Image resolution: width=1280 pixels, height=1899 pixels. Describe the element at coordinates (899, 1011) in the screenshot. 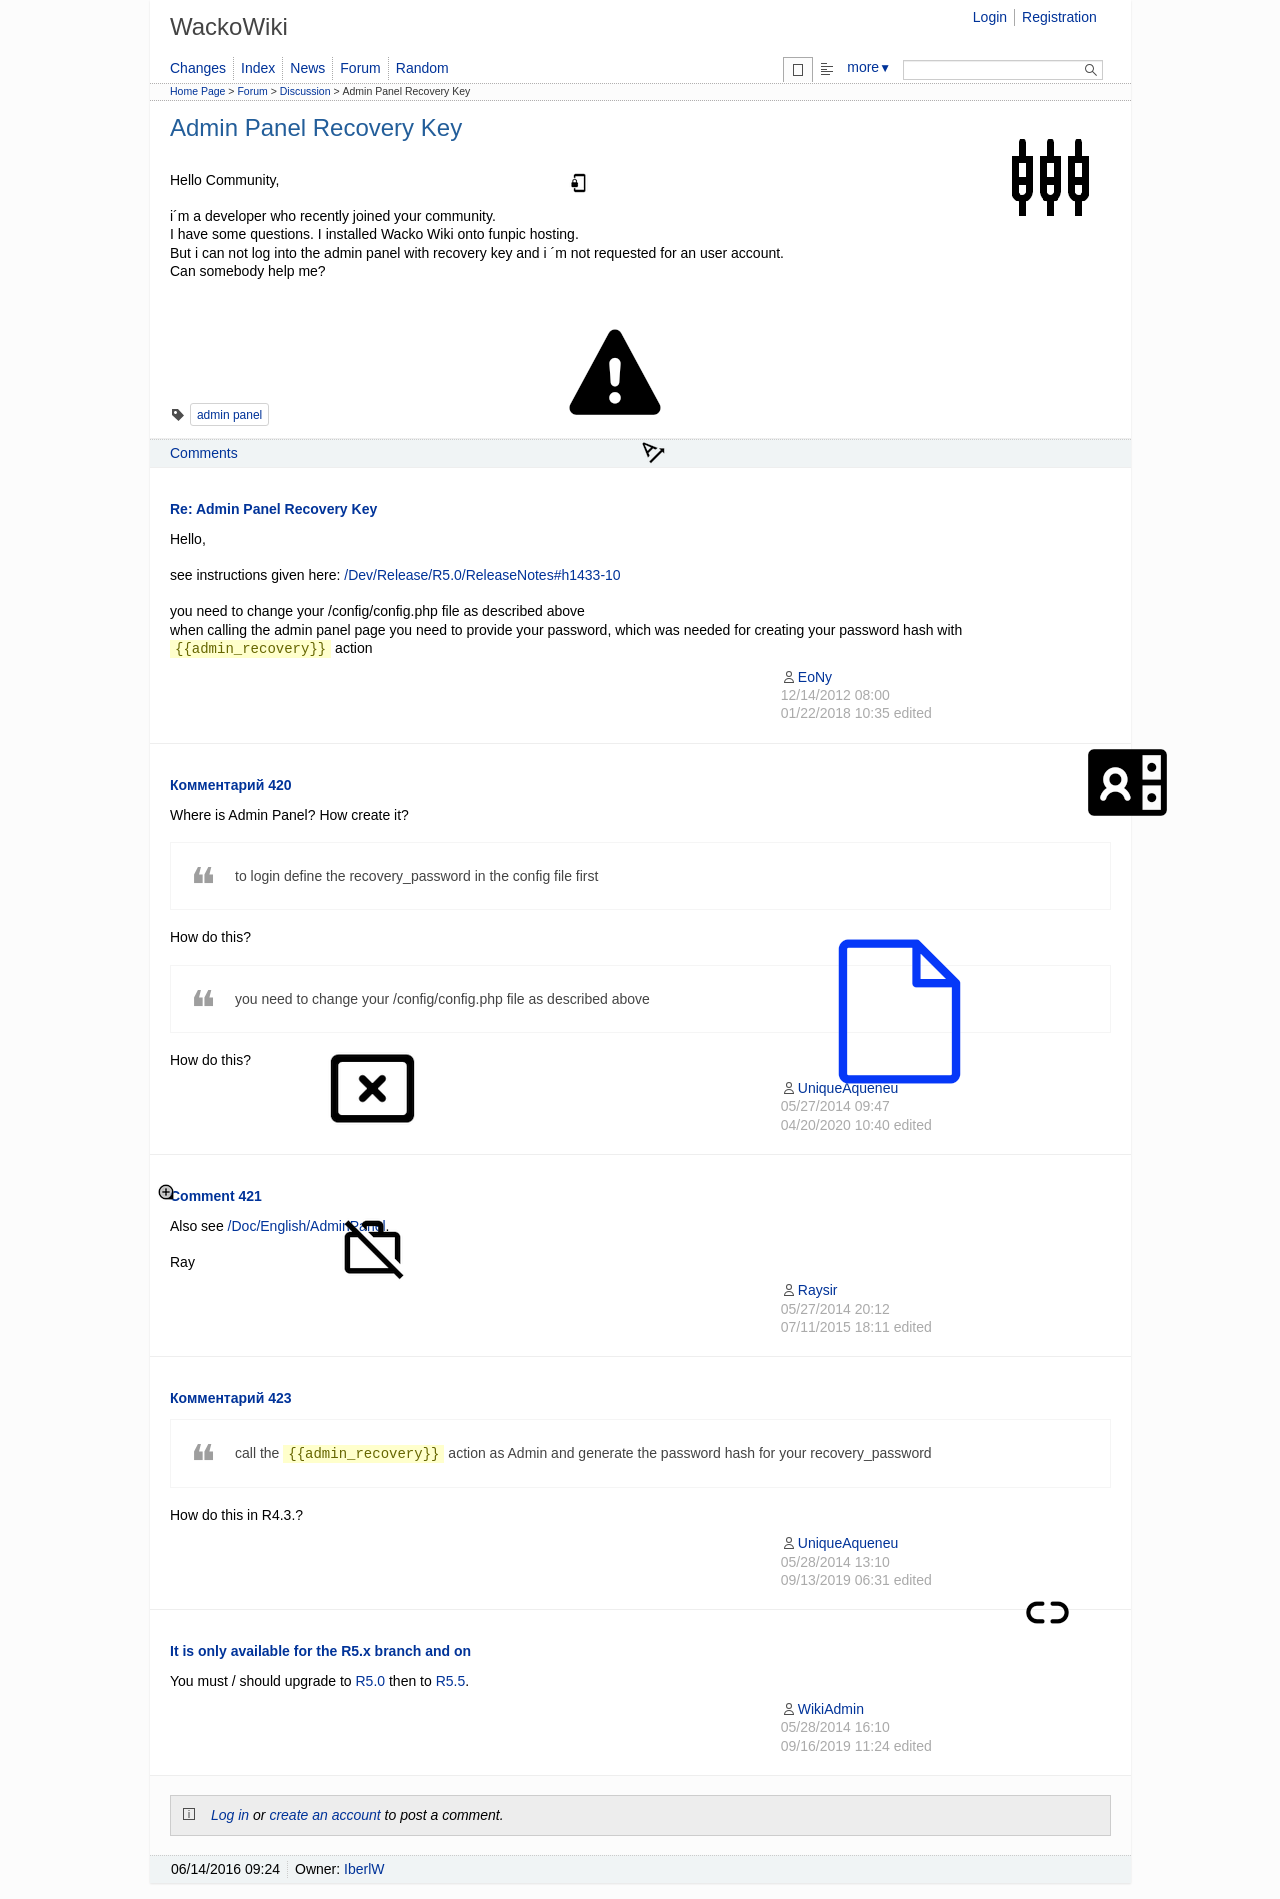

I see `view or open a document` at that location.